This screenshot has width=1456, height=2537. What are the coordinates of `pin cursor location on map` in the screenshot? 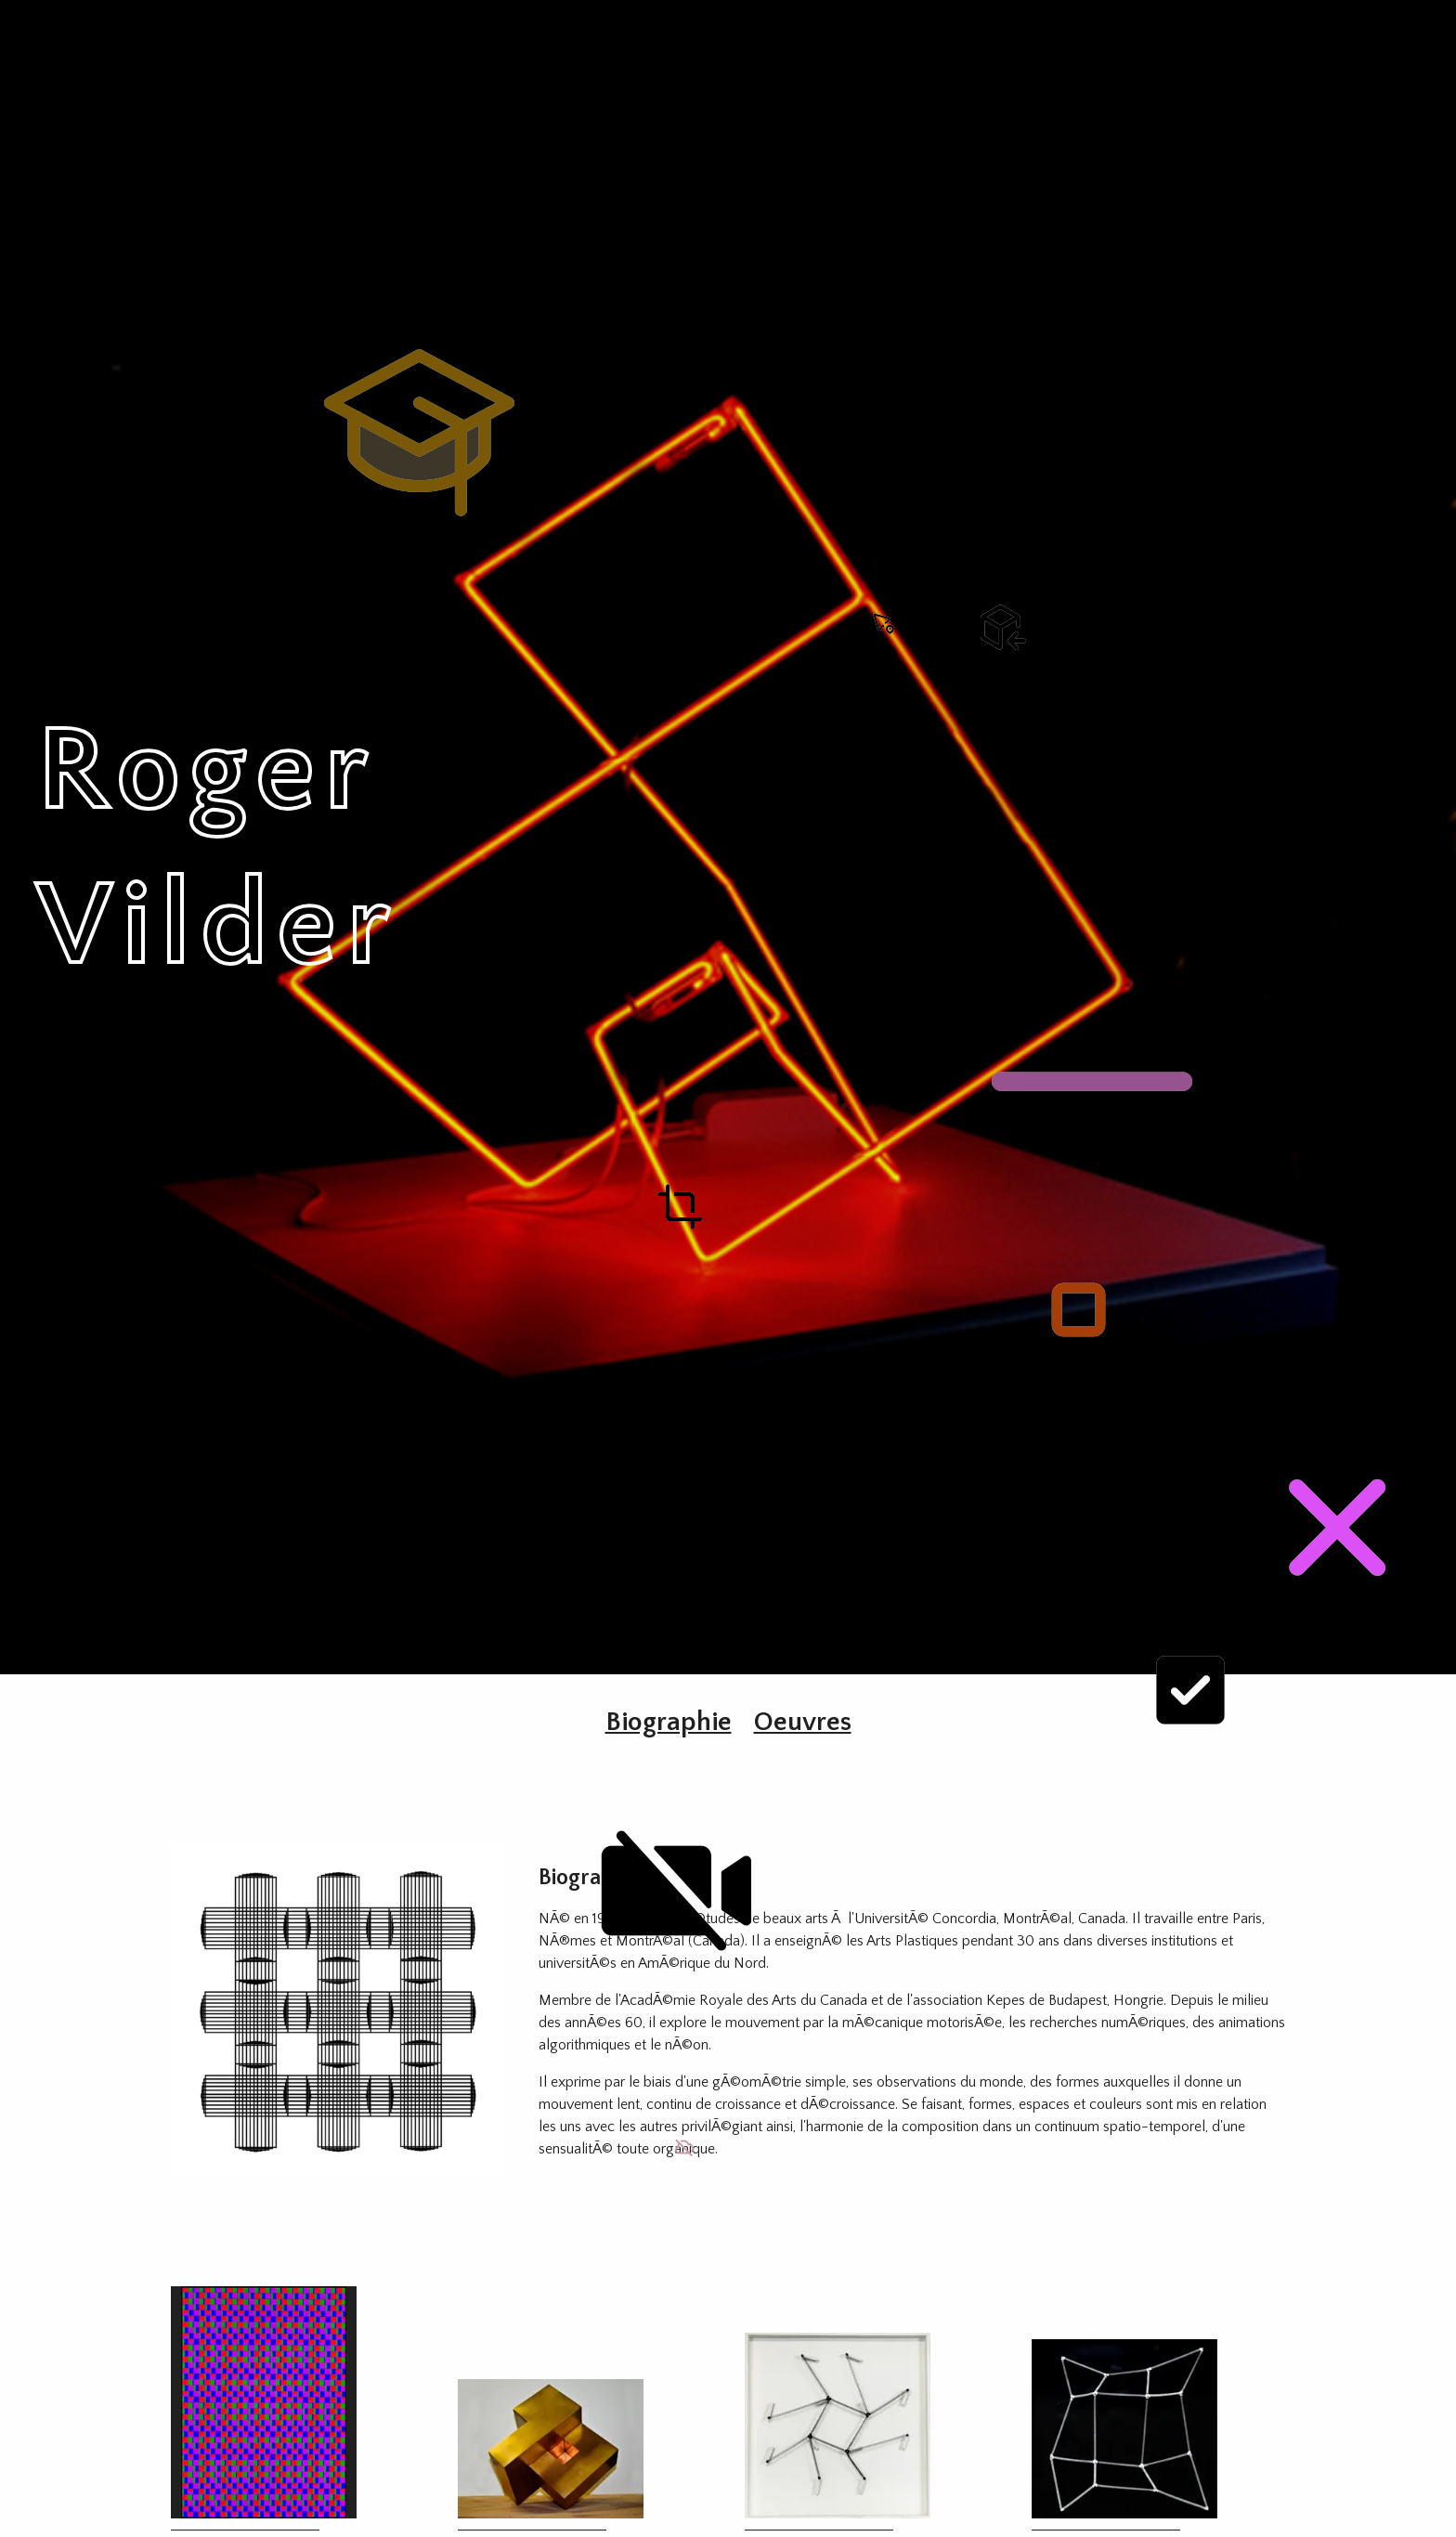 It's located at (882, 622).